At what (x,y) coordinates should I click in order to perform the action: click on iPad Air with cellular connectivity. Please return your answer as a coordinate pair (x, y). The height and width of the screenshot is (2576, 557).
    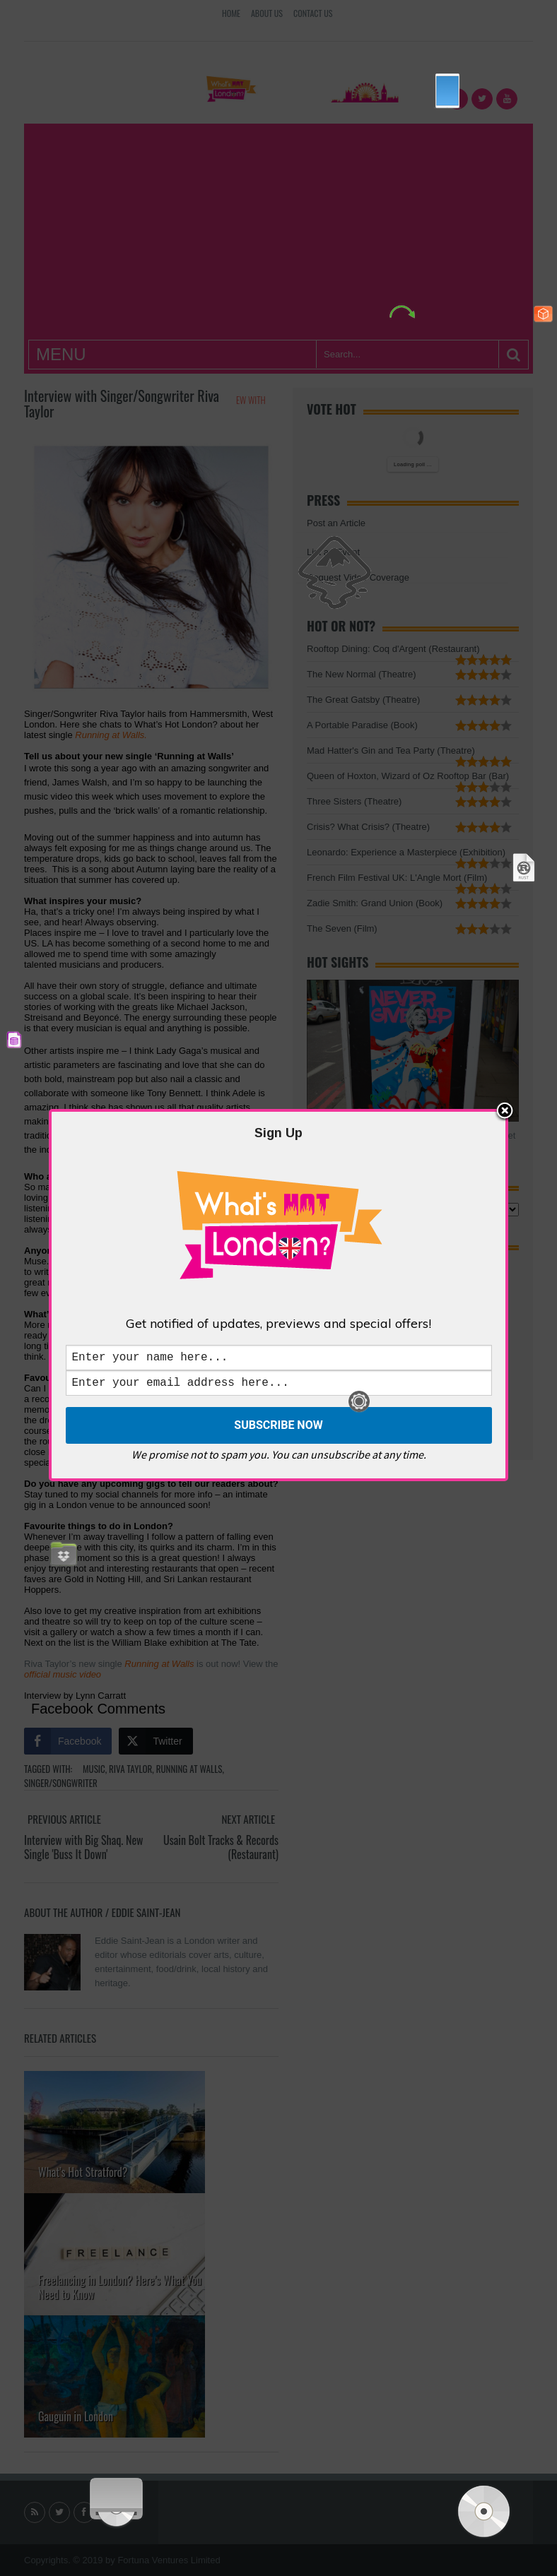
    Looking at the image, I should click on (447, 91).